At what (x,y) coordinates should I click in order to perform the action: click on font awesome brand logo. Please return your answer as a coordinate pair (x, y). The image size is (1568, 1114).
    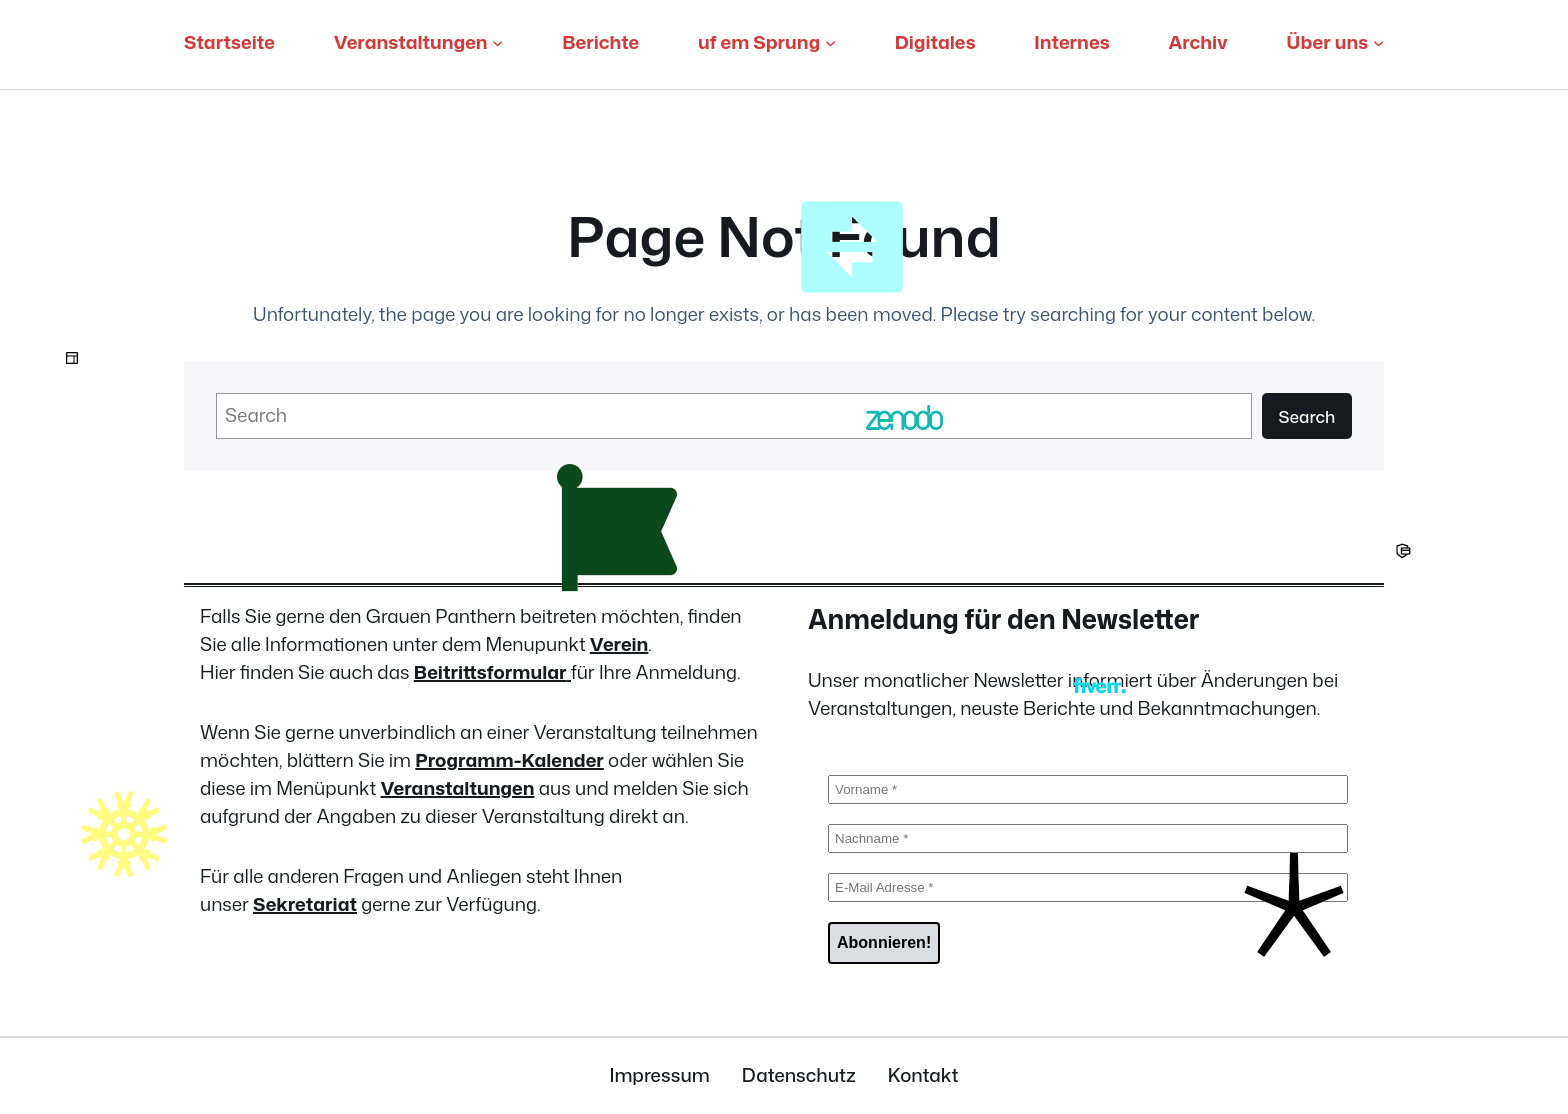
    Looking at the image, I should click on (617, 527).